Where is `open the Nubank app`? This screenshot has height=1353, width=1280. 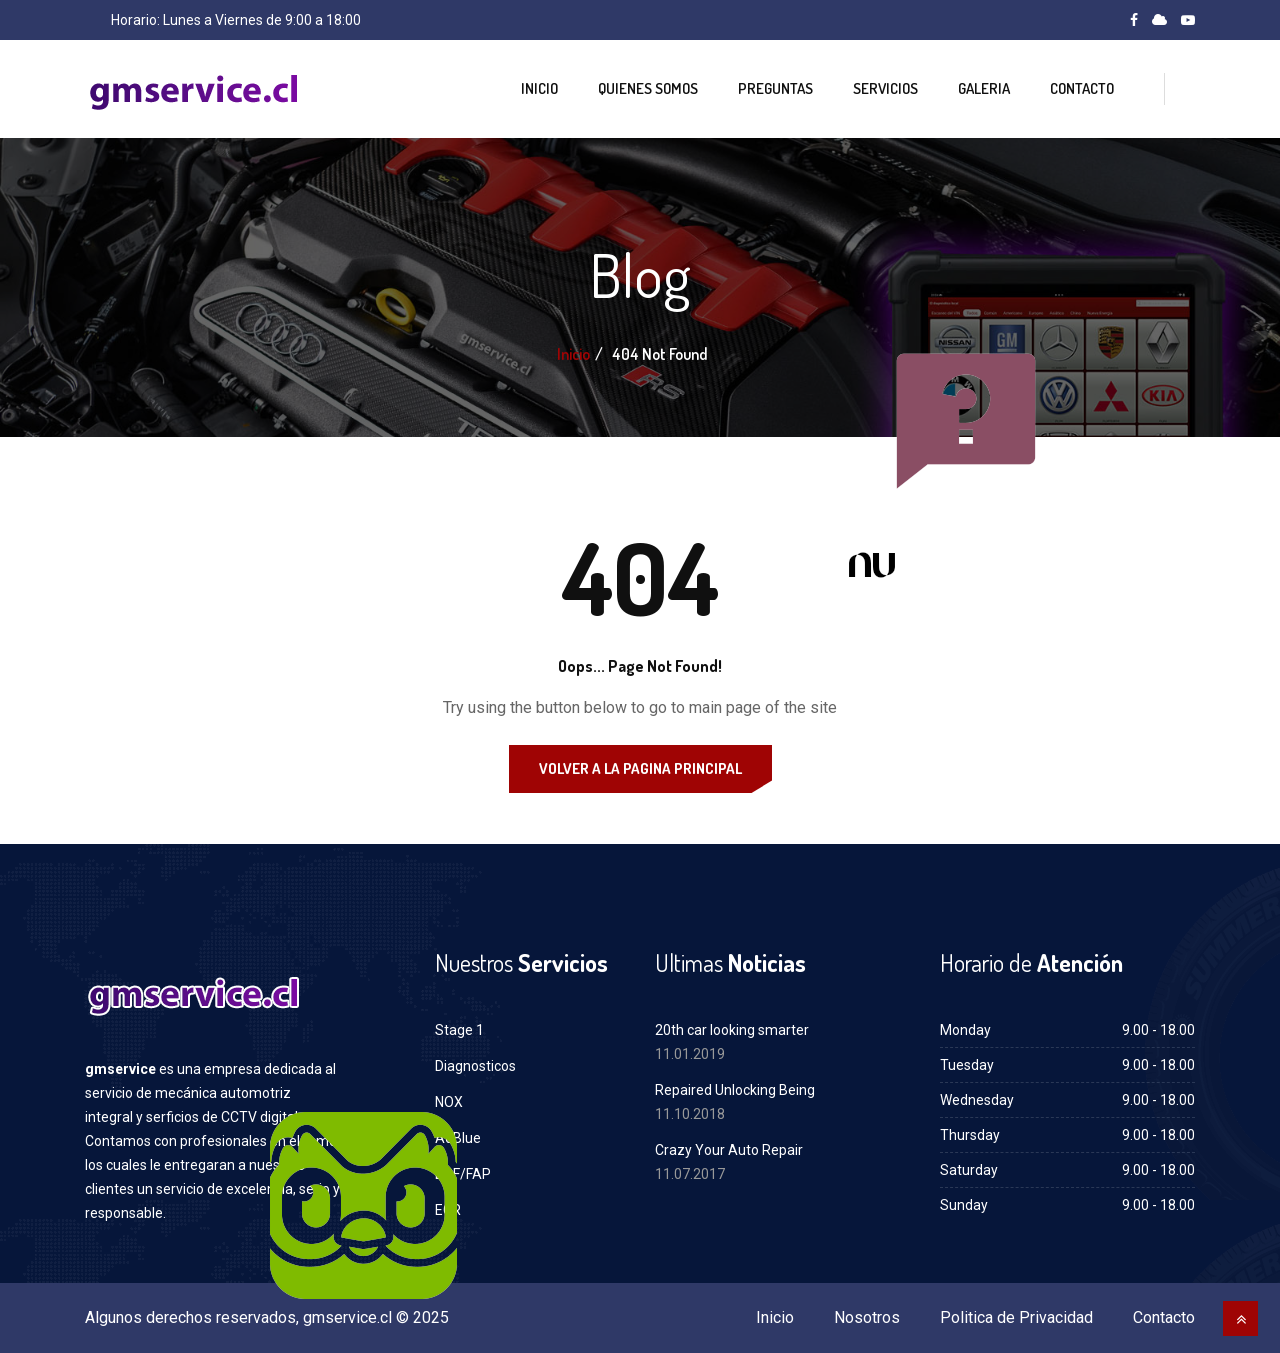 open the Nubank app is located at coordinates (872, 565).